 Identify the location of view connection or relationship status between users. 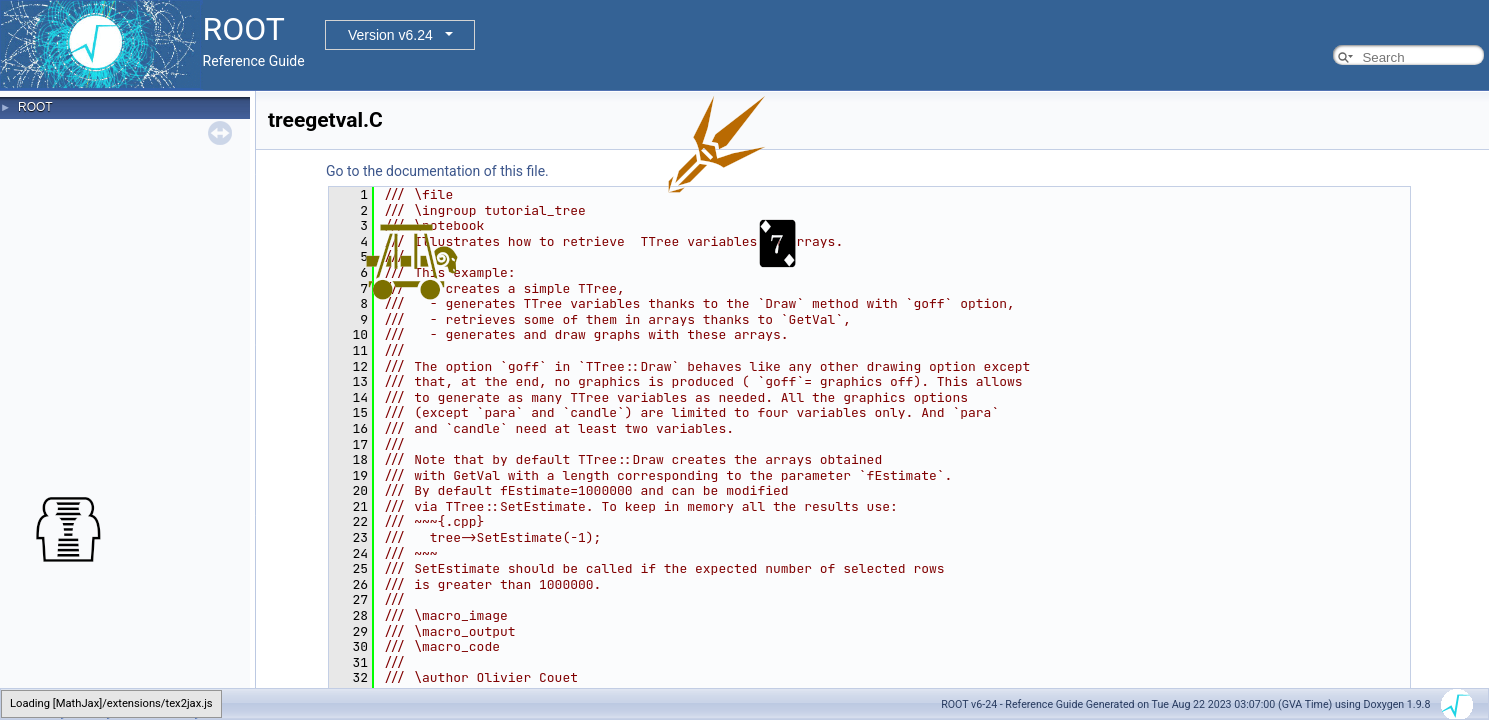
(68, 529).